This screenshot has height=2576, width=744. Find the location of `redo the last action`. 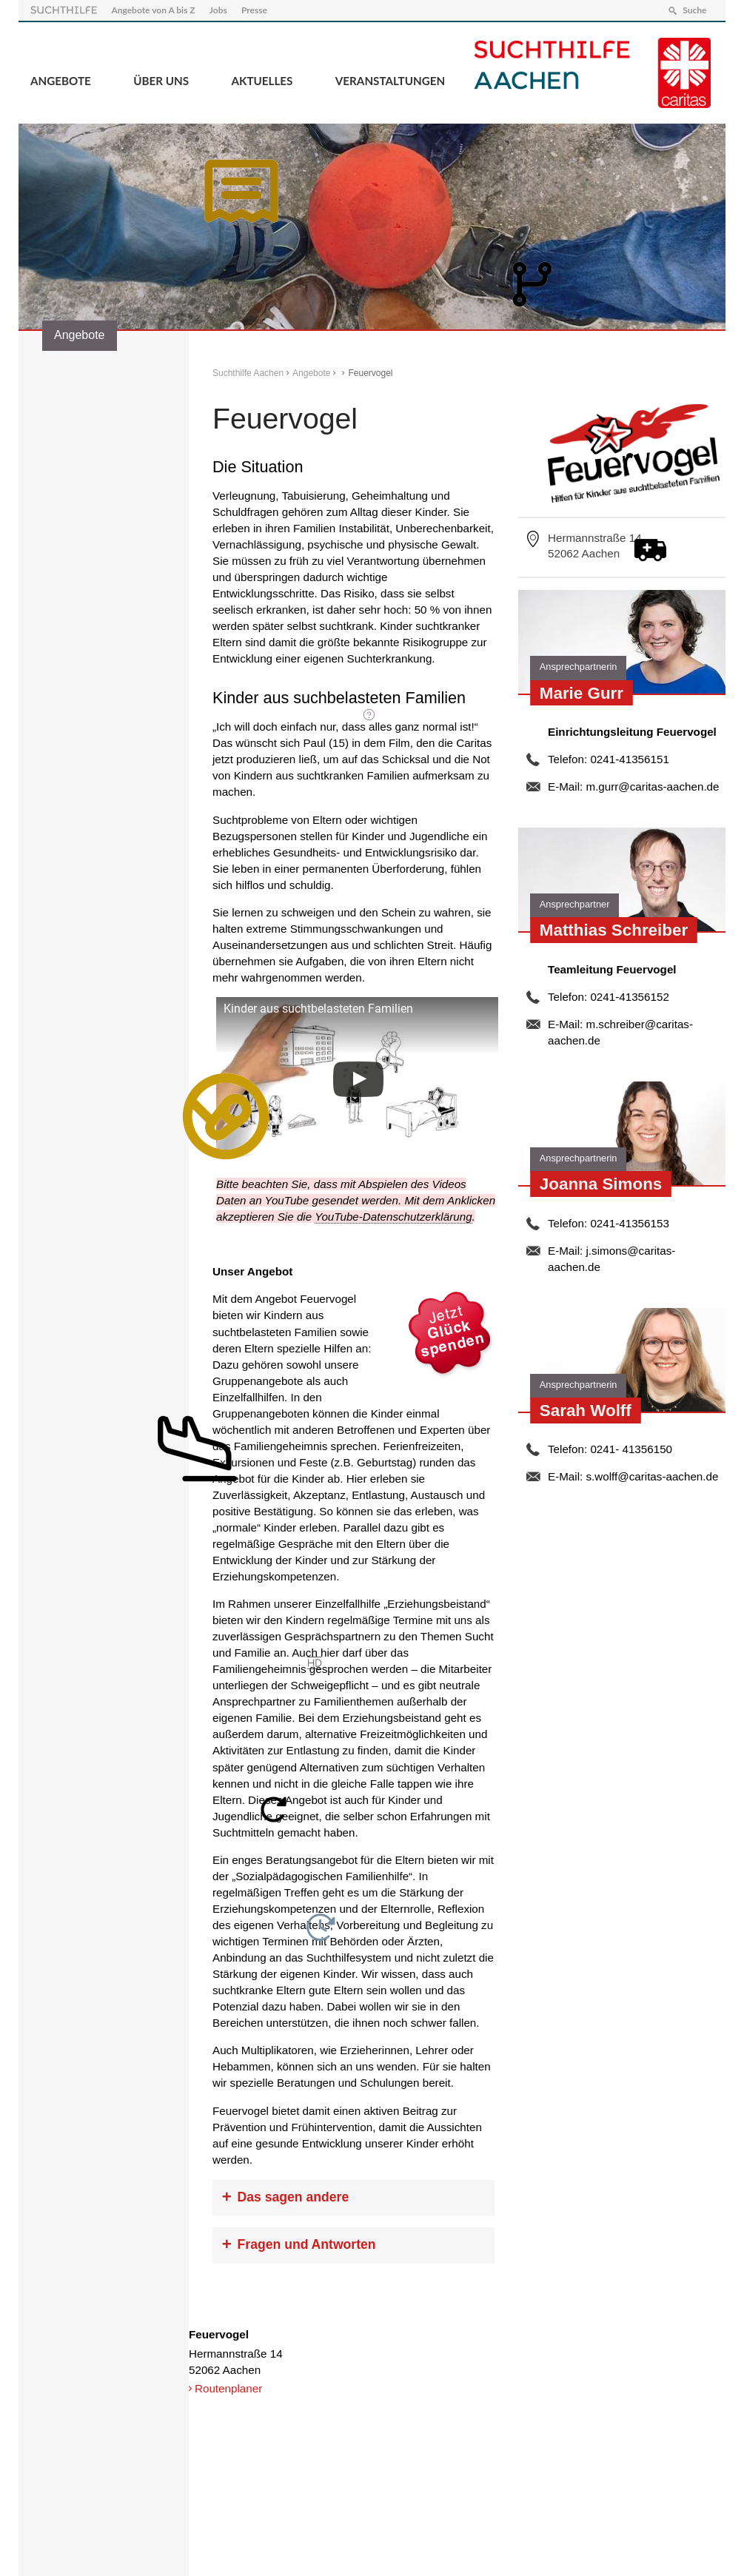

redo the last action is located at coordinates (273, 1809).